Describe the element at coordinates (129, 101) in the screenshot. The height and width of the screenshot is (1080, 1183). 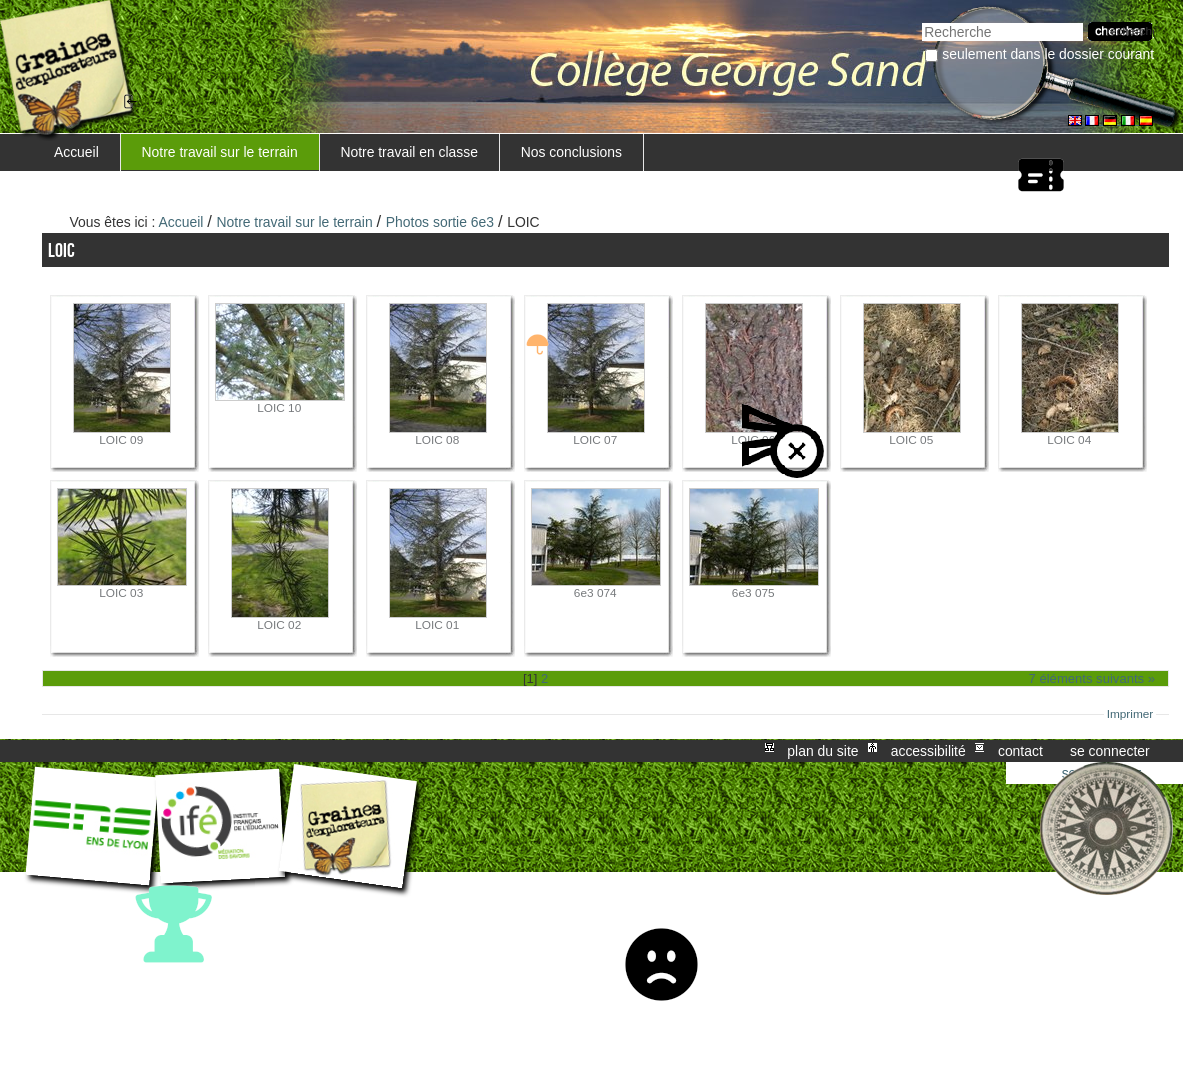
I see `log in to your account` at that location.